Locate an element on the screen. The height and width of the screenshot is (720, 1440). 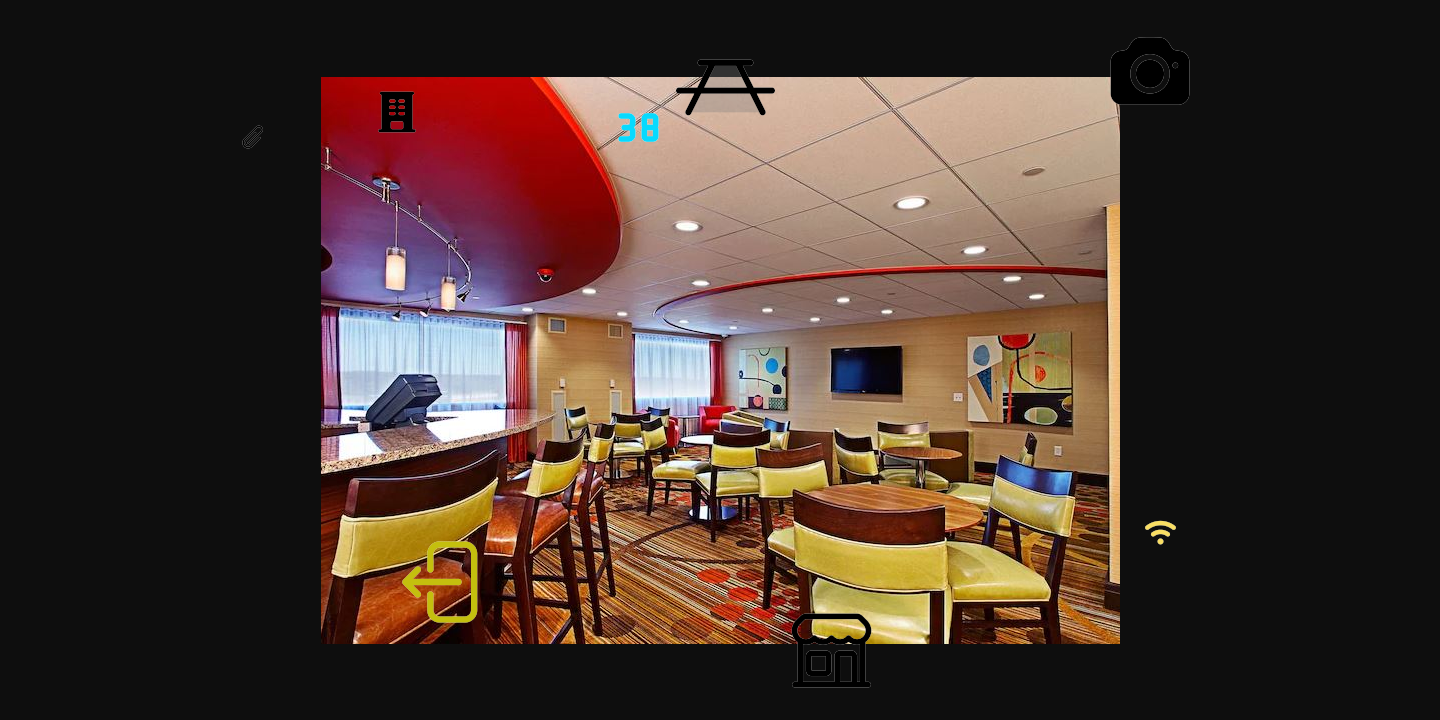
indicates item number 38 in a list or sequence is located at coordinates (638, 127).